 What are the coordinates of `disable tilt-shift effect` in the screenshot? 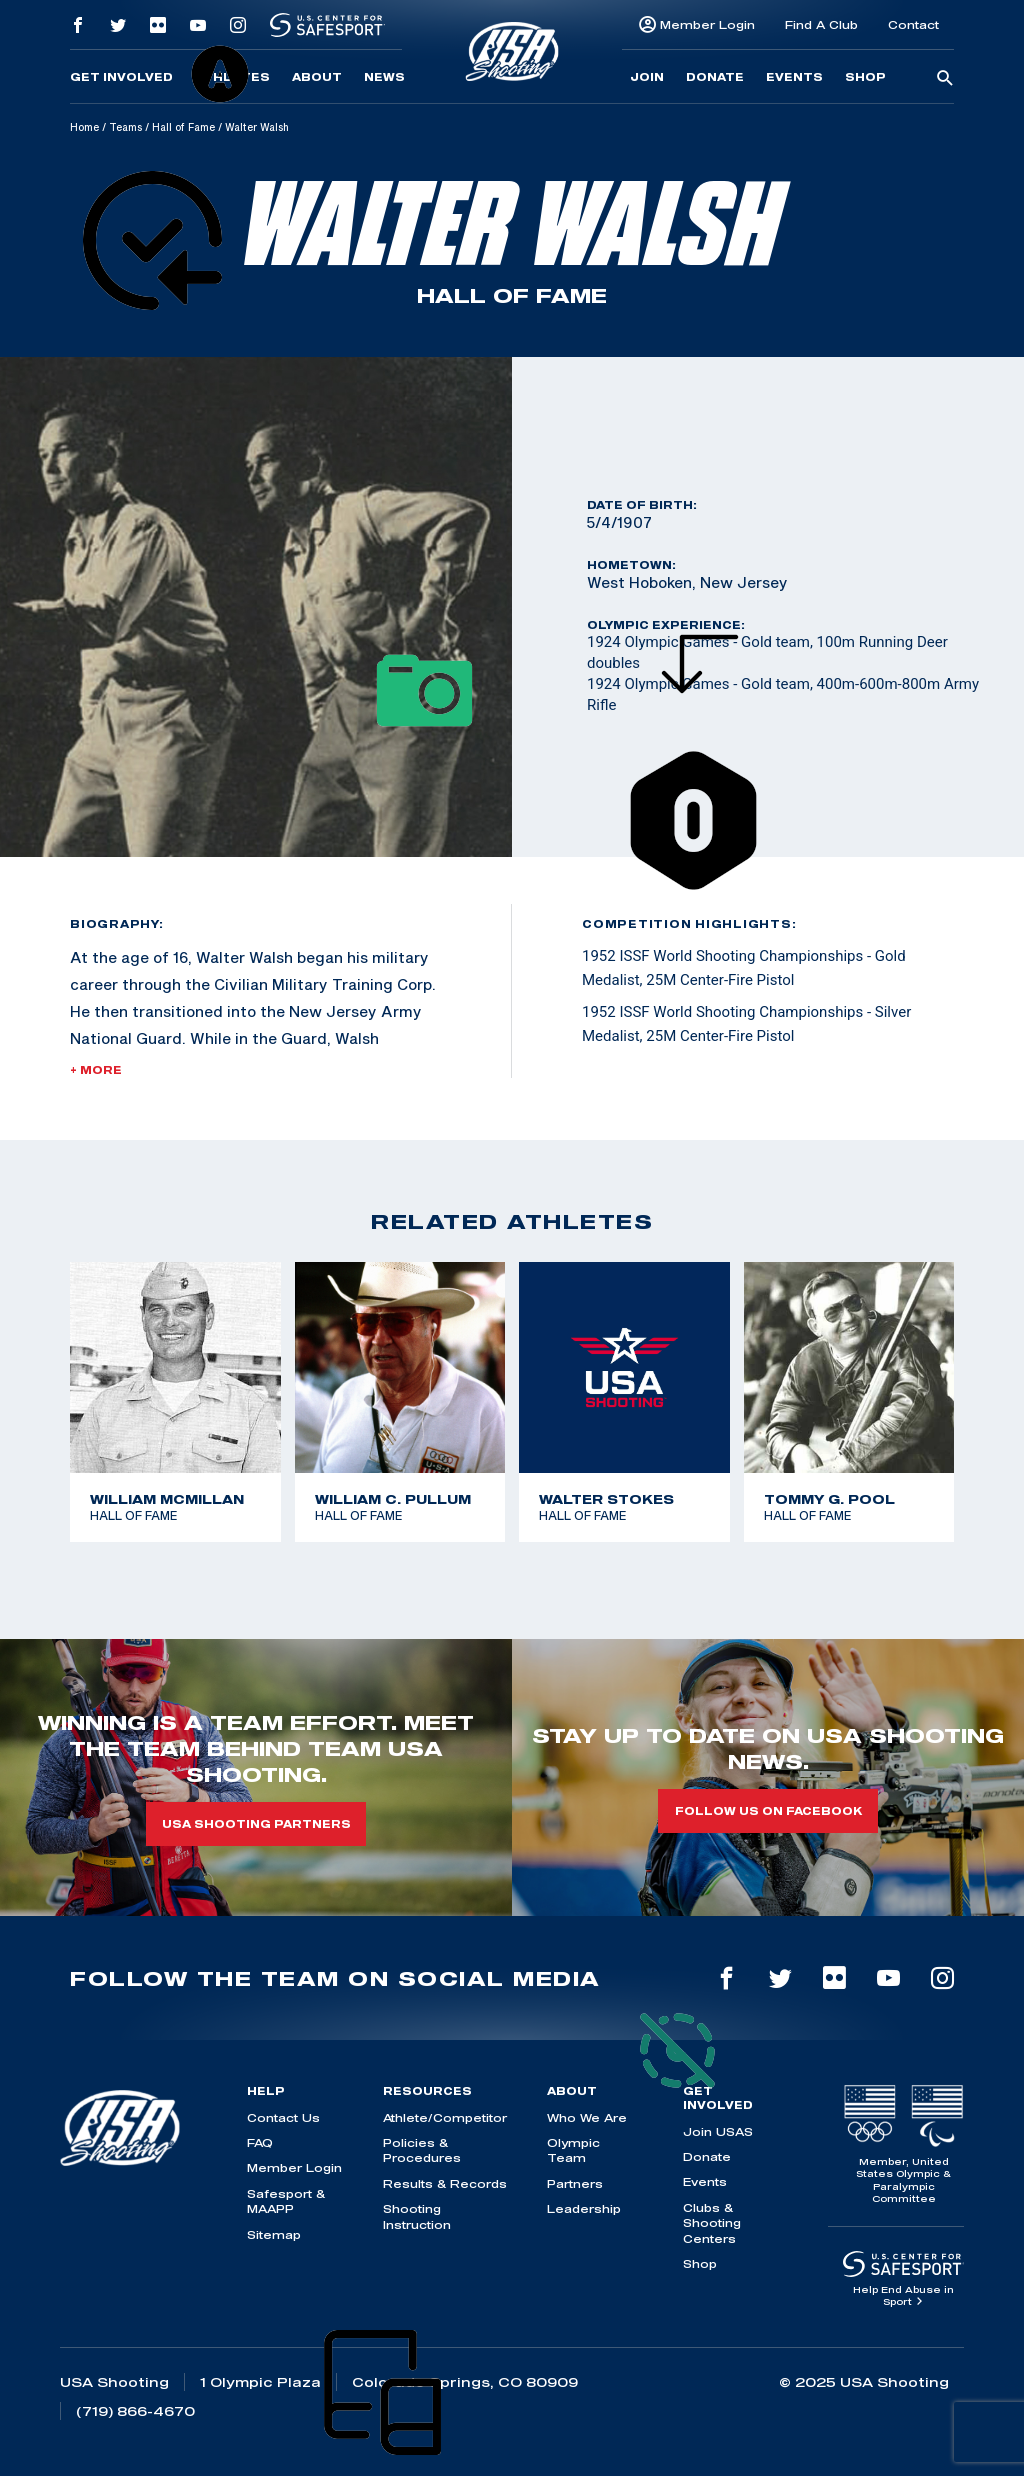 It's located at (677, 2050).